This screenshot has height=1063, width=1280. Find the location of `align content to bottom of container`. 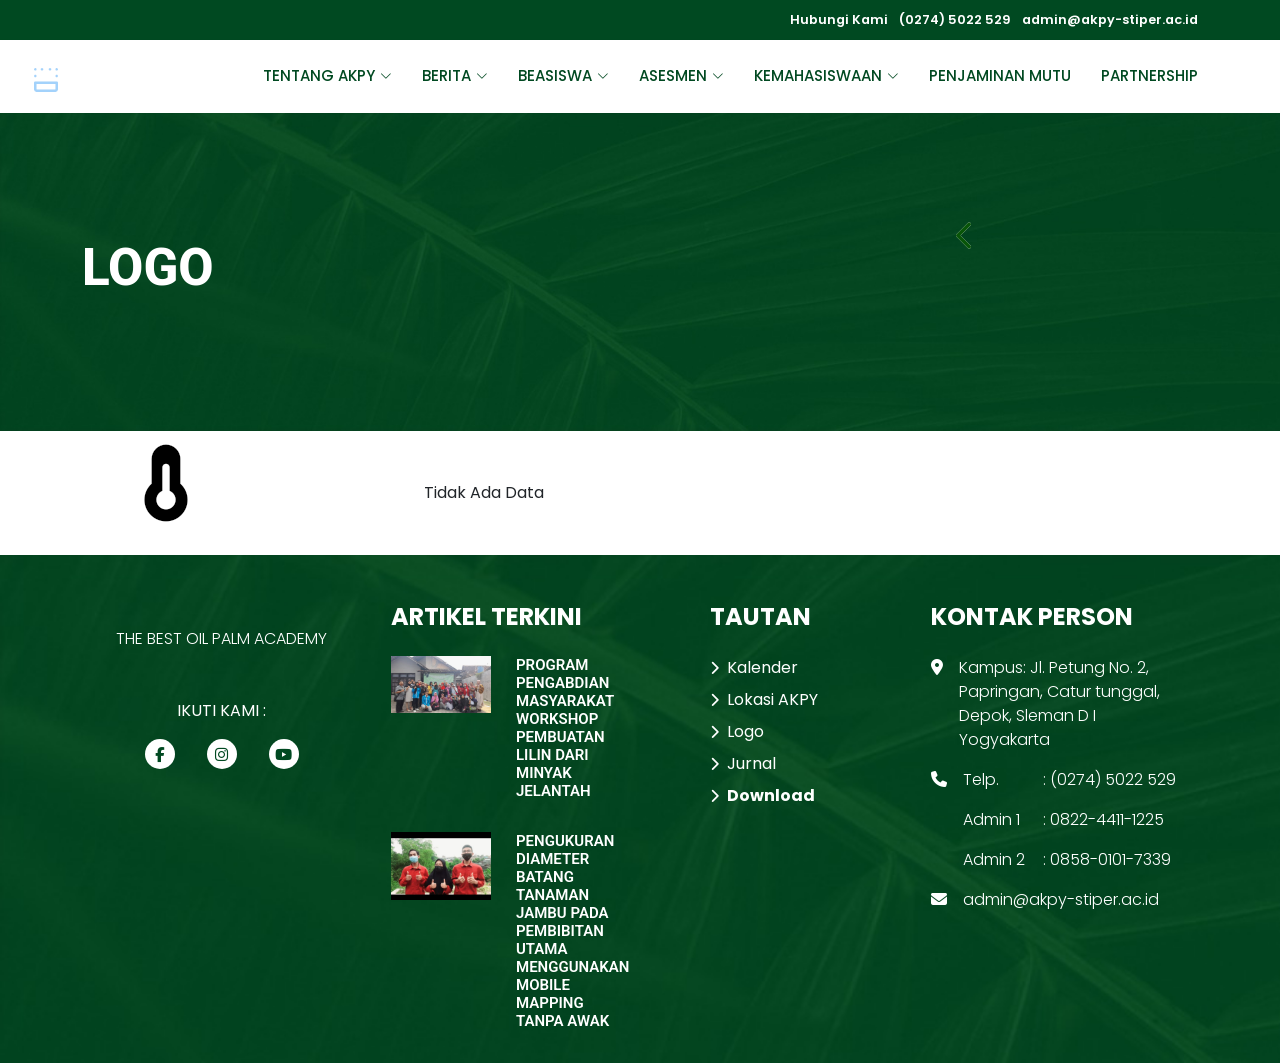

align content to bottom of container is located at coordinates (46, 80).